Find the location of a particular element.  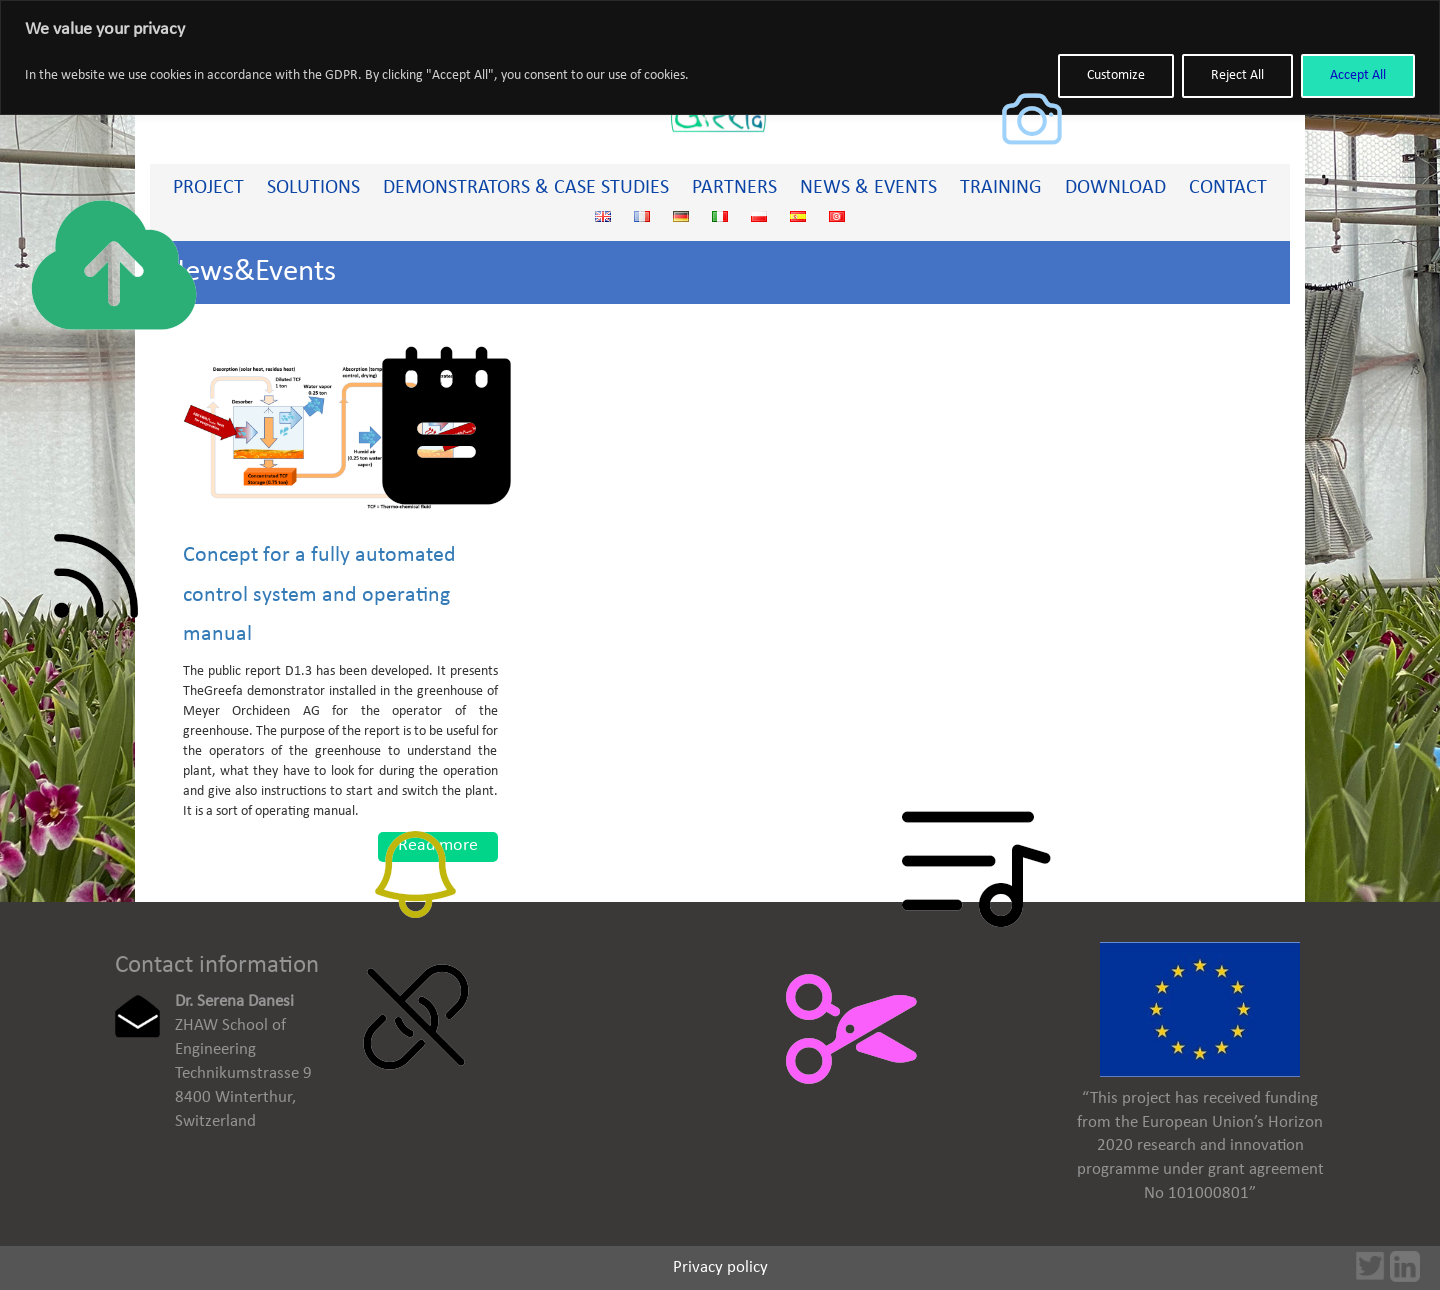

subscribe to RSS feed is located at coordinates (96, 576).